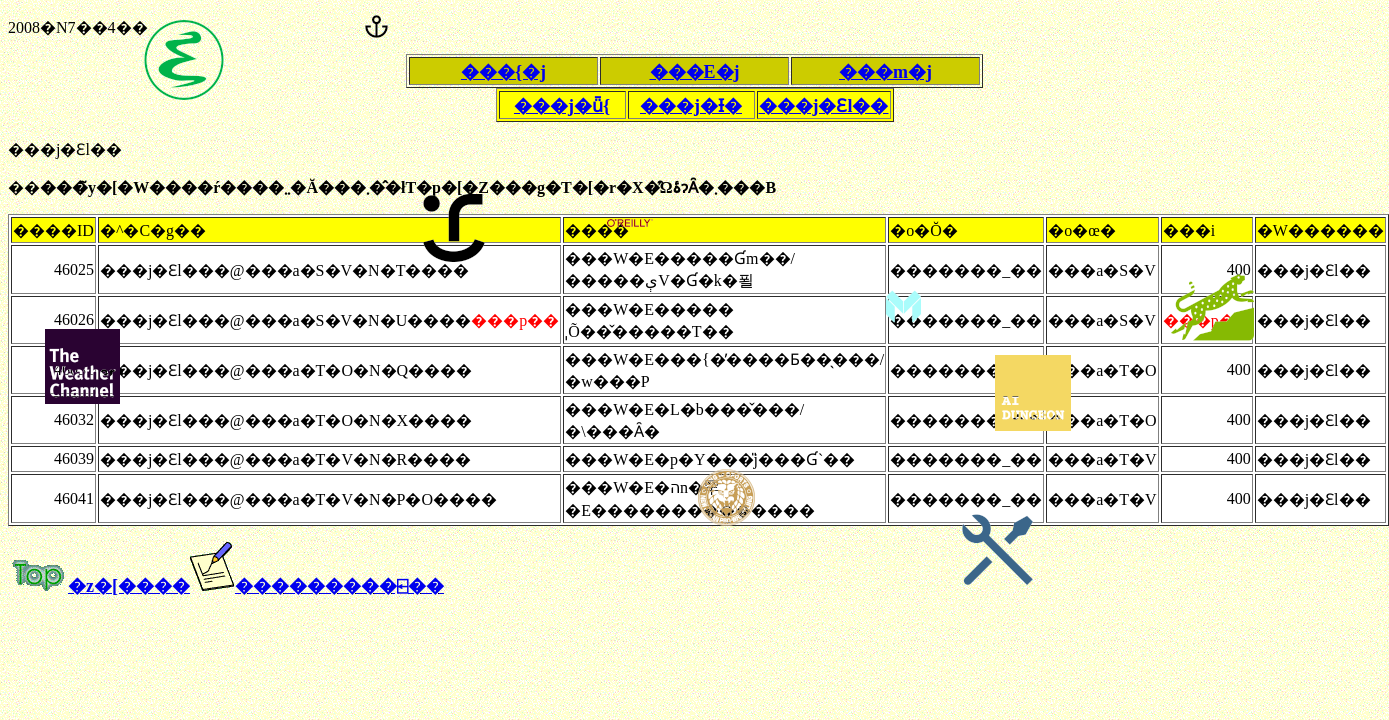 The image size is (1389, 720). I want to click on open AI Dungeon app, so click(1033, 393).